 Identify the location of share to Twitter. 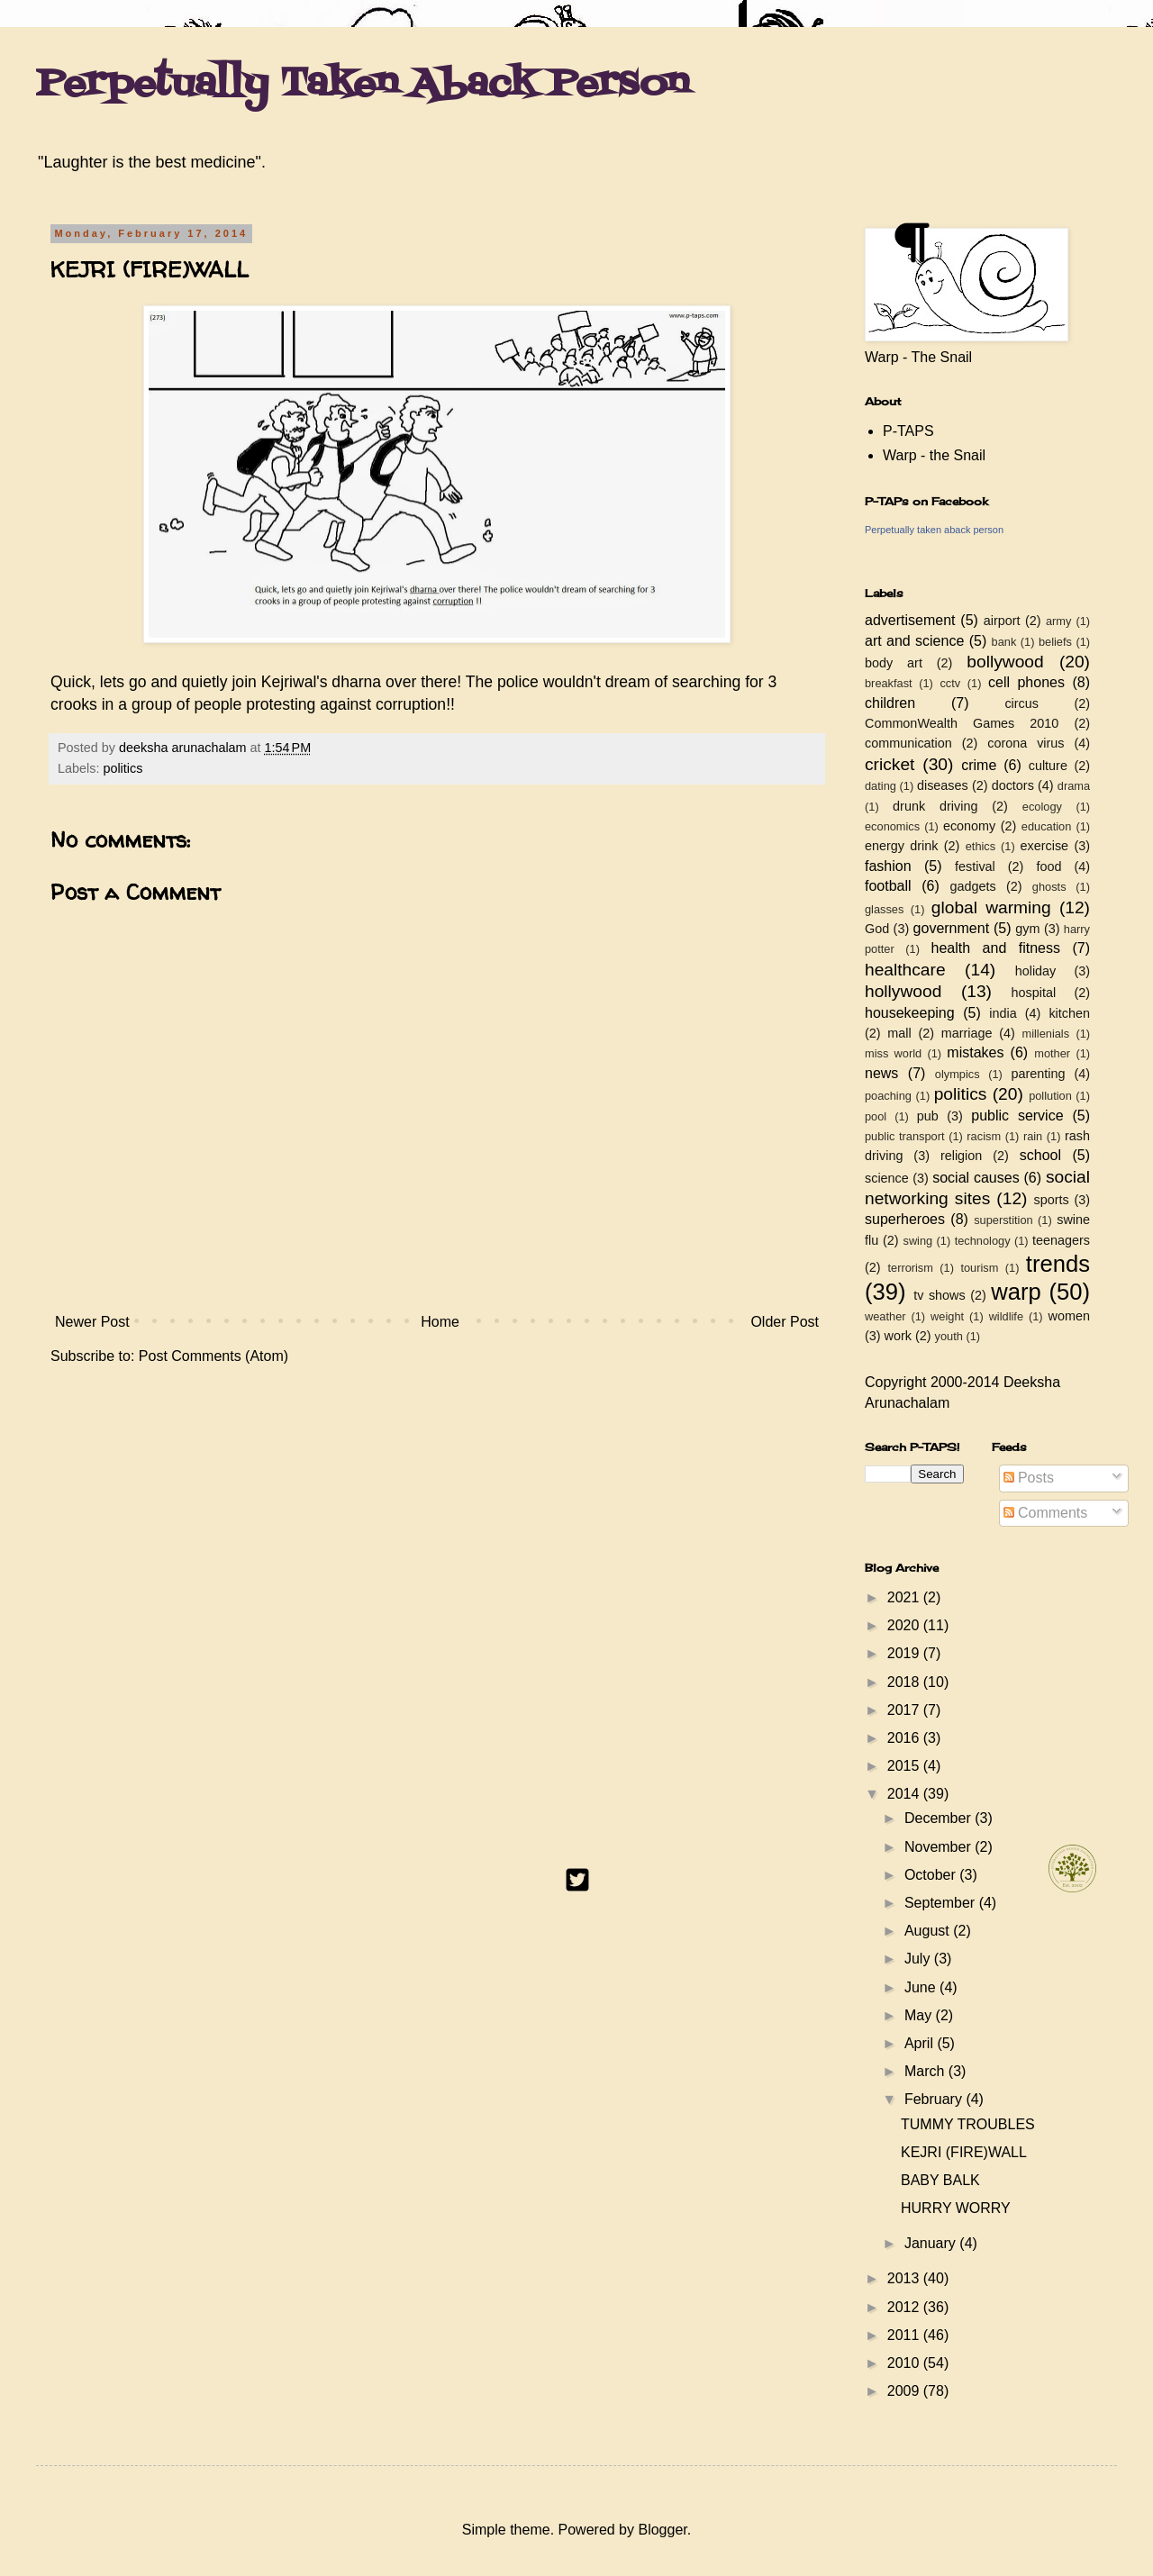
(577, 1880).